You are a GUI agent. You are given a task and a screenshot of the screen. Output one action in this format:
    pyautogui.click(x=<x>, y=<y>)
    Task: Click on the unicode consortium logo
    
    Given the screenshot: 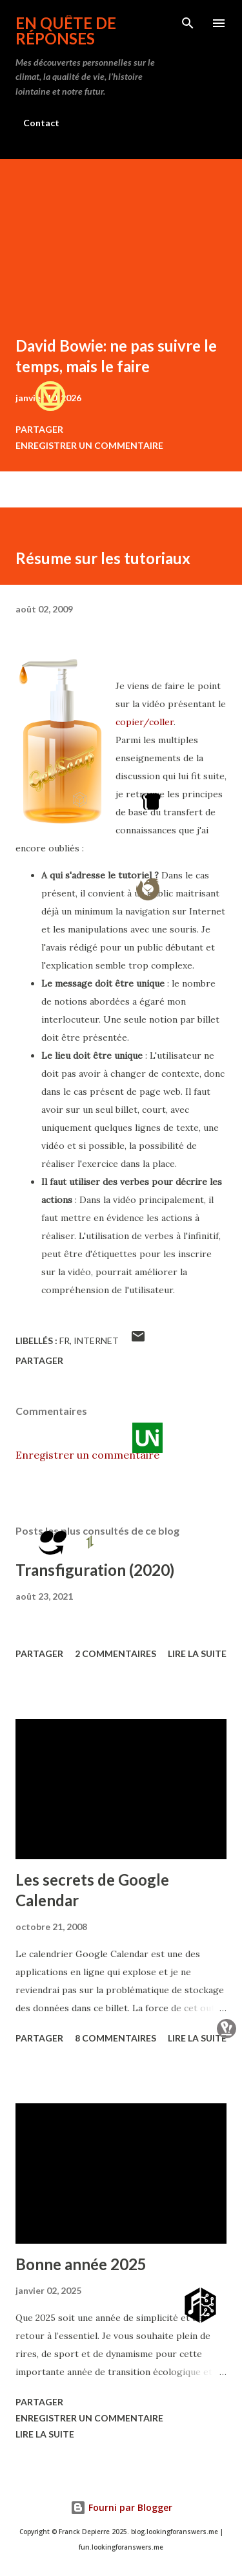 What is the action you would take?
    pyautogui.click(x=147, y=1437)
    